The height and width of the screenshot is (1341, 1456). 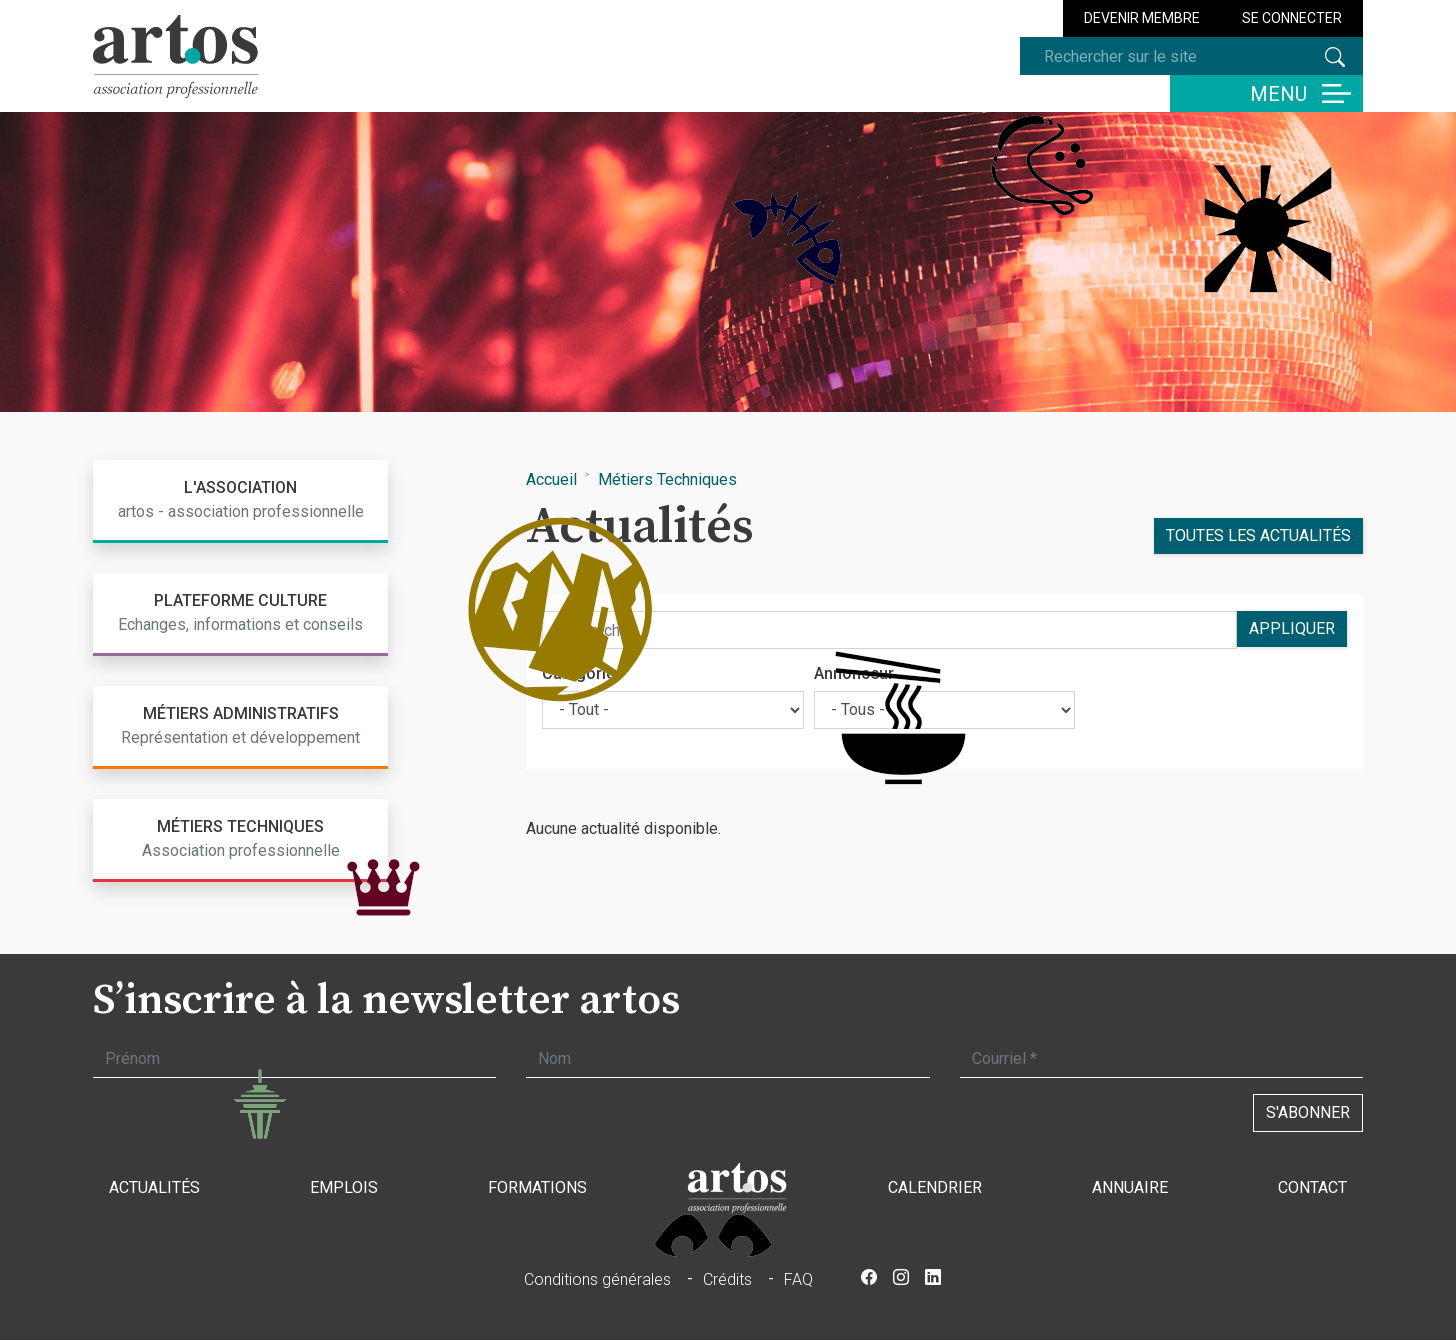 I want to click on select sling weapon in game inventory, so click(x=1042, y=165).